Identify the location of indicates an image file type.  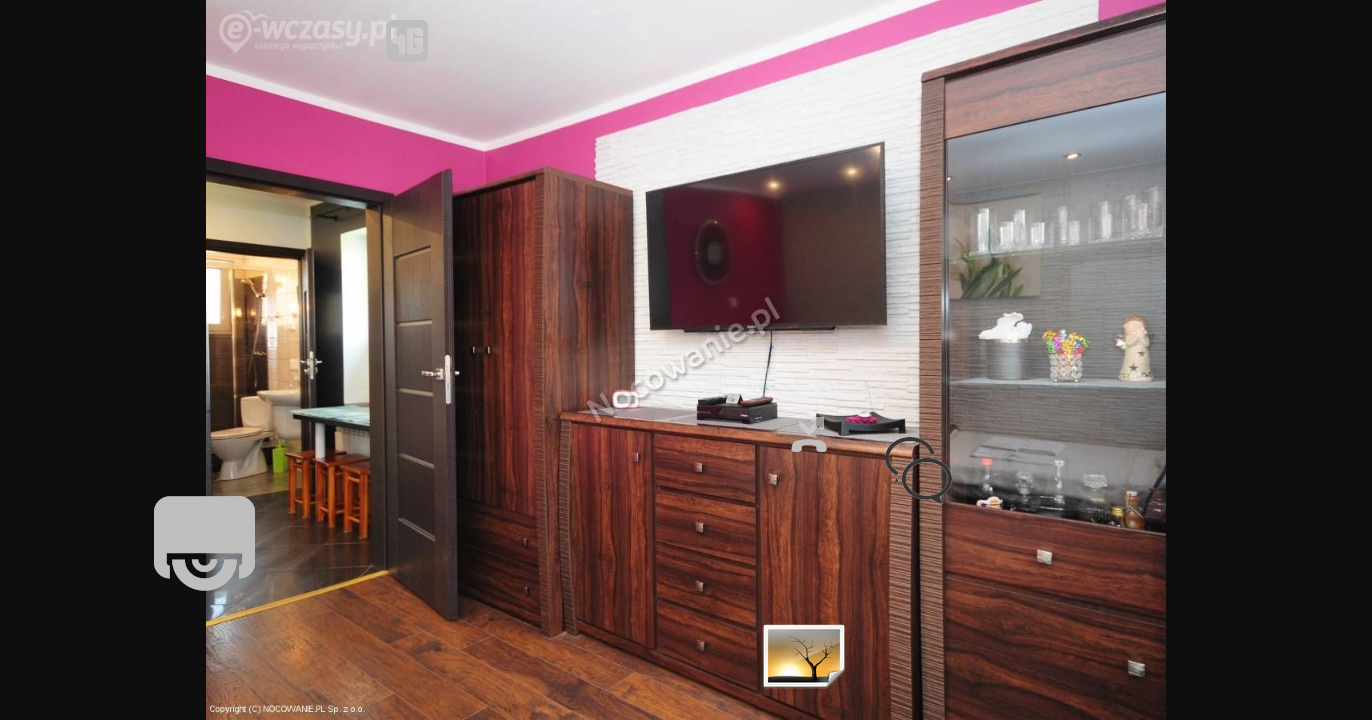
(804, 658).